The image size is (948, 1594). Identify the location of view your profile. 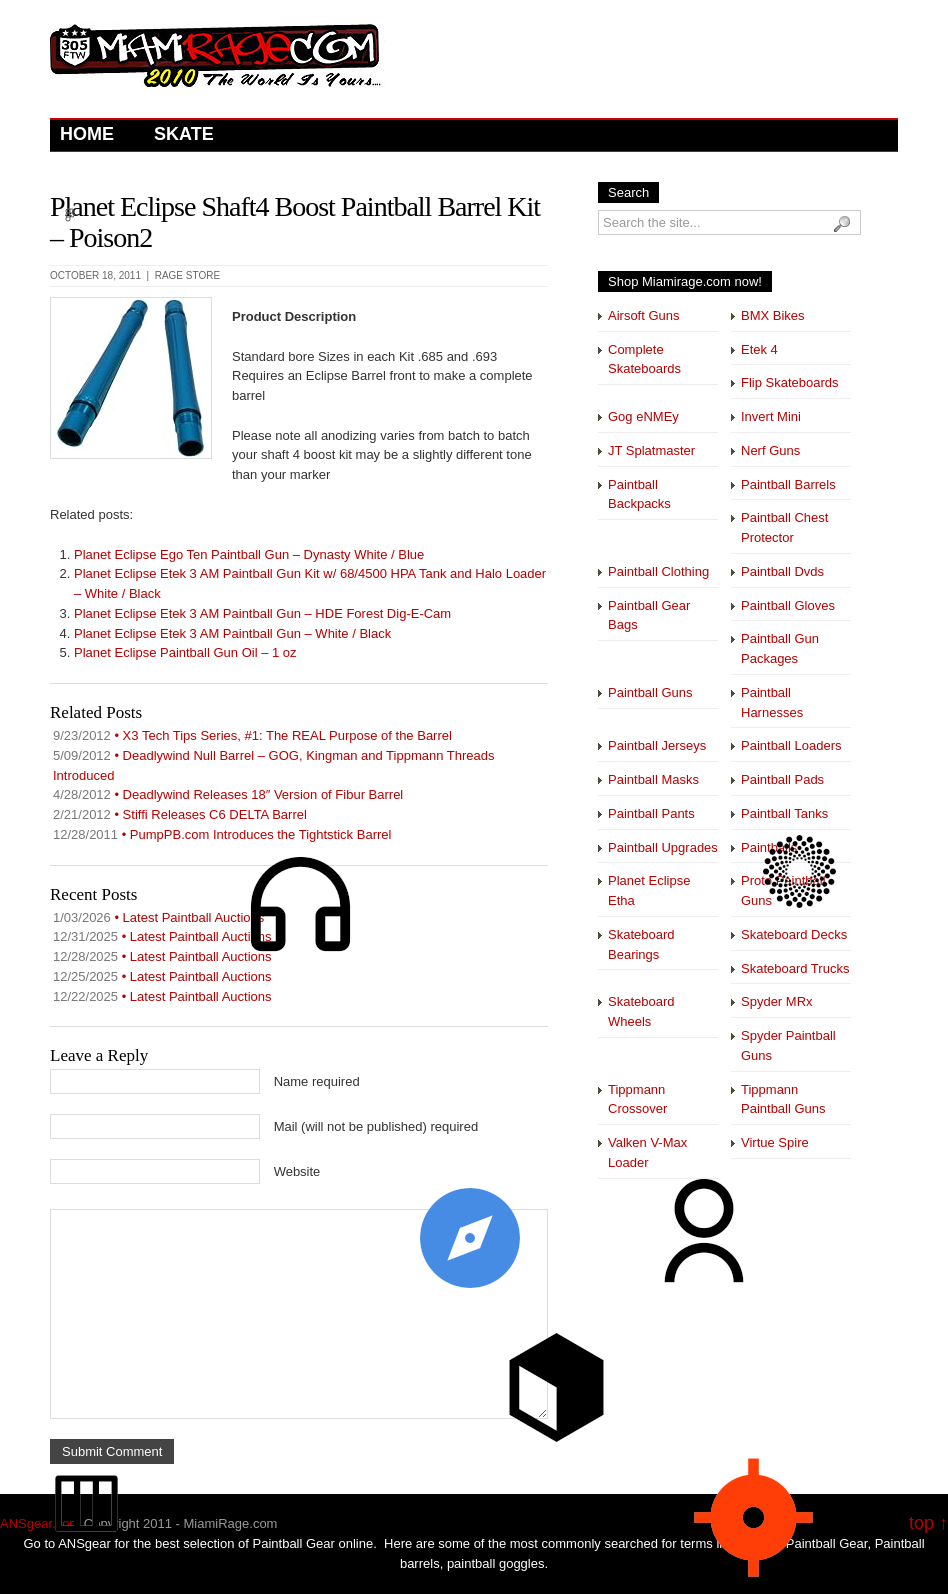
(704, 1233).